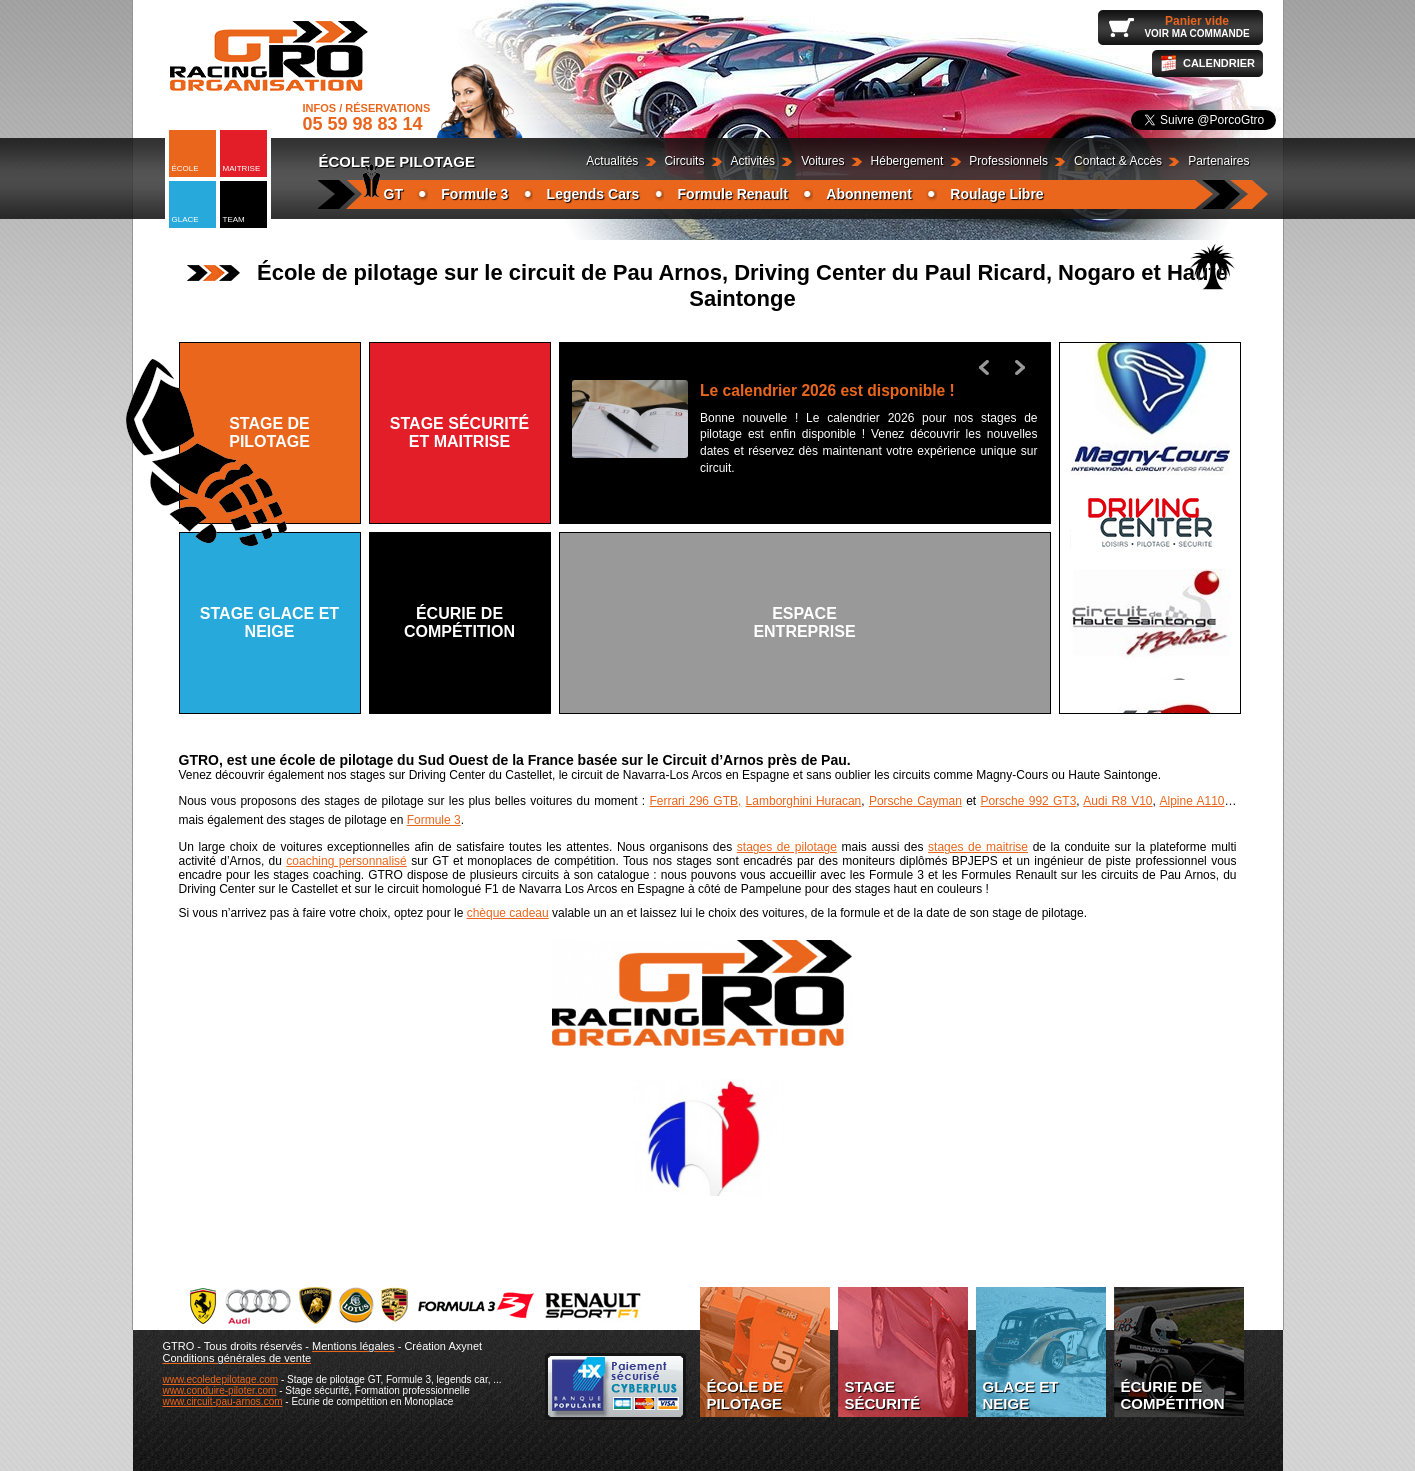 This screenshot has width=1415, height=1471. I want to click on equip armor or gauntlet item, so click(206, 452).